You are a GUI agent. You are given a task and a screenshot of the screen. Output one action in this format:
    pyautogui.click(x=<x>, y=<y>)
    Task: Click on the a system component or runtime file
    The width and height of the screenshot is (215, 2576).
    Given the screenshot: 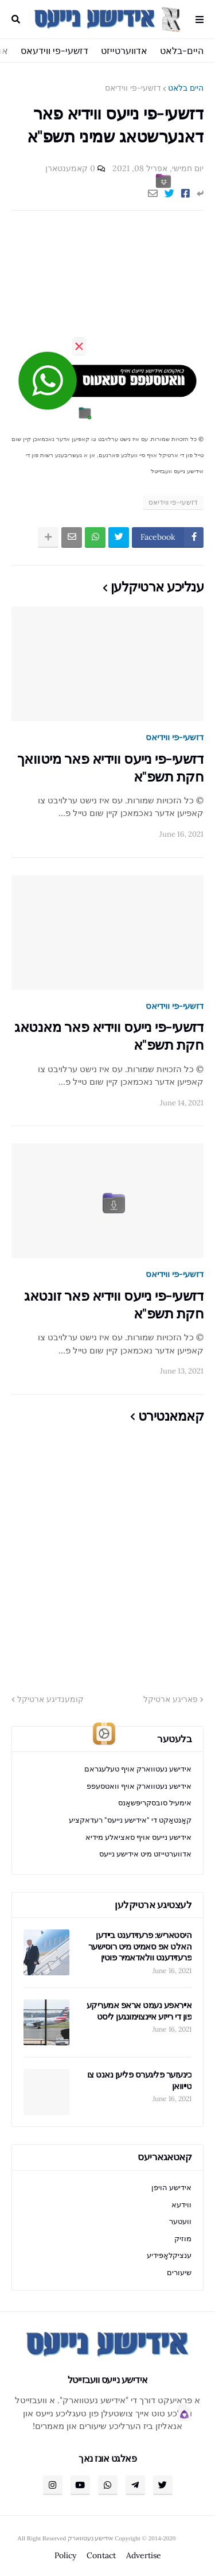 What is the action you would take?
    pyautogui.click(x=104, y=1734)
    